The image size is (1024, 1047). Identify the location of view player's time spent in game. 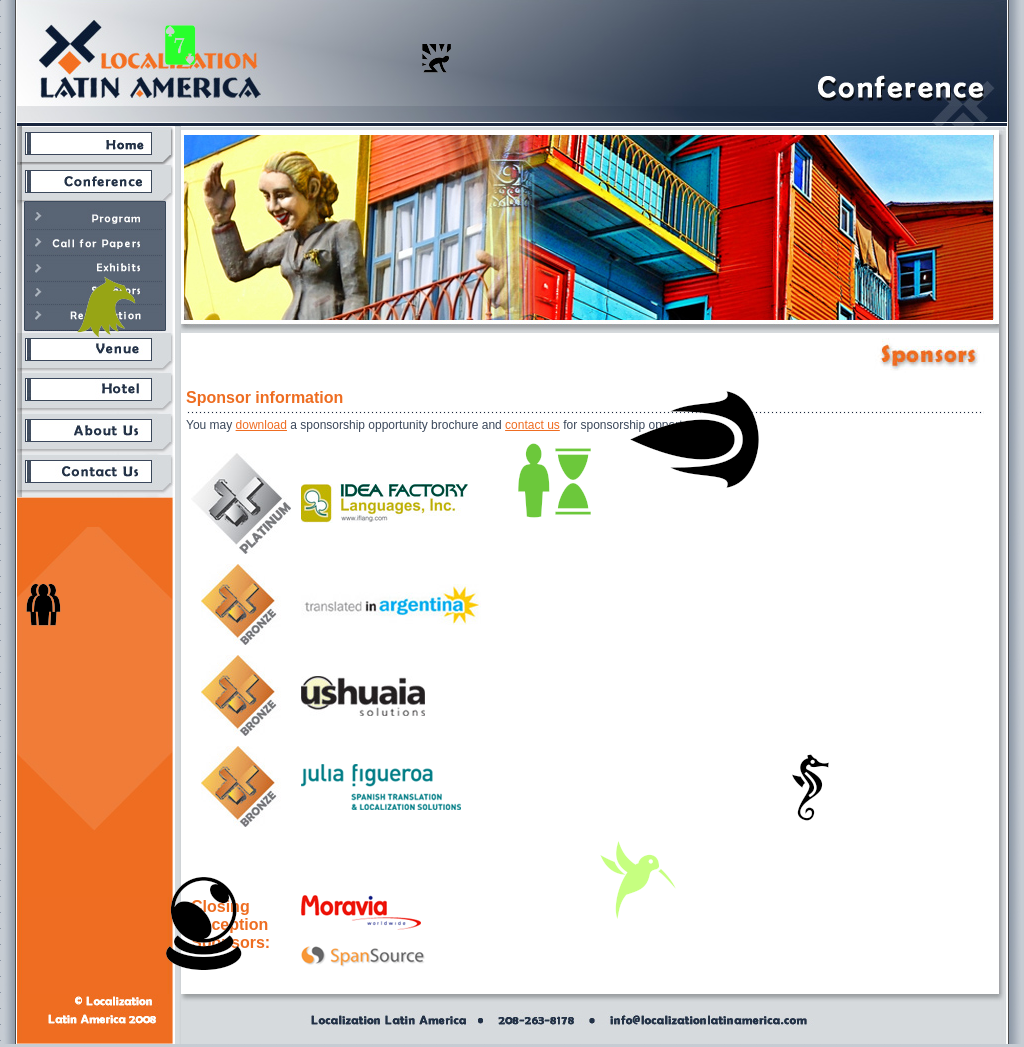
(554, 480).